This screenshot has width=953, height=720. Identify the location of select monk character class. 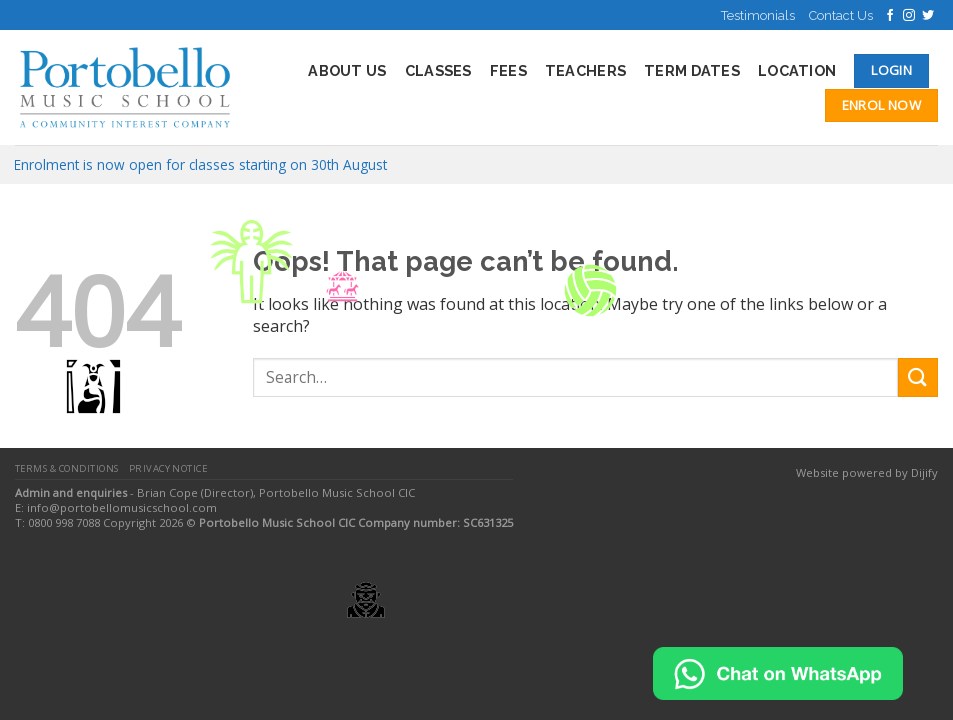
(366, 599).